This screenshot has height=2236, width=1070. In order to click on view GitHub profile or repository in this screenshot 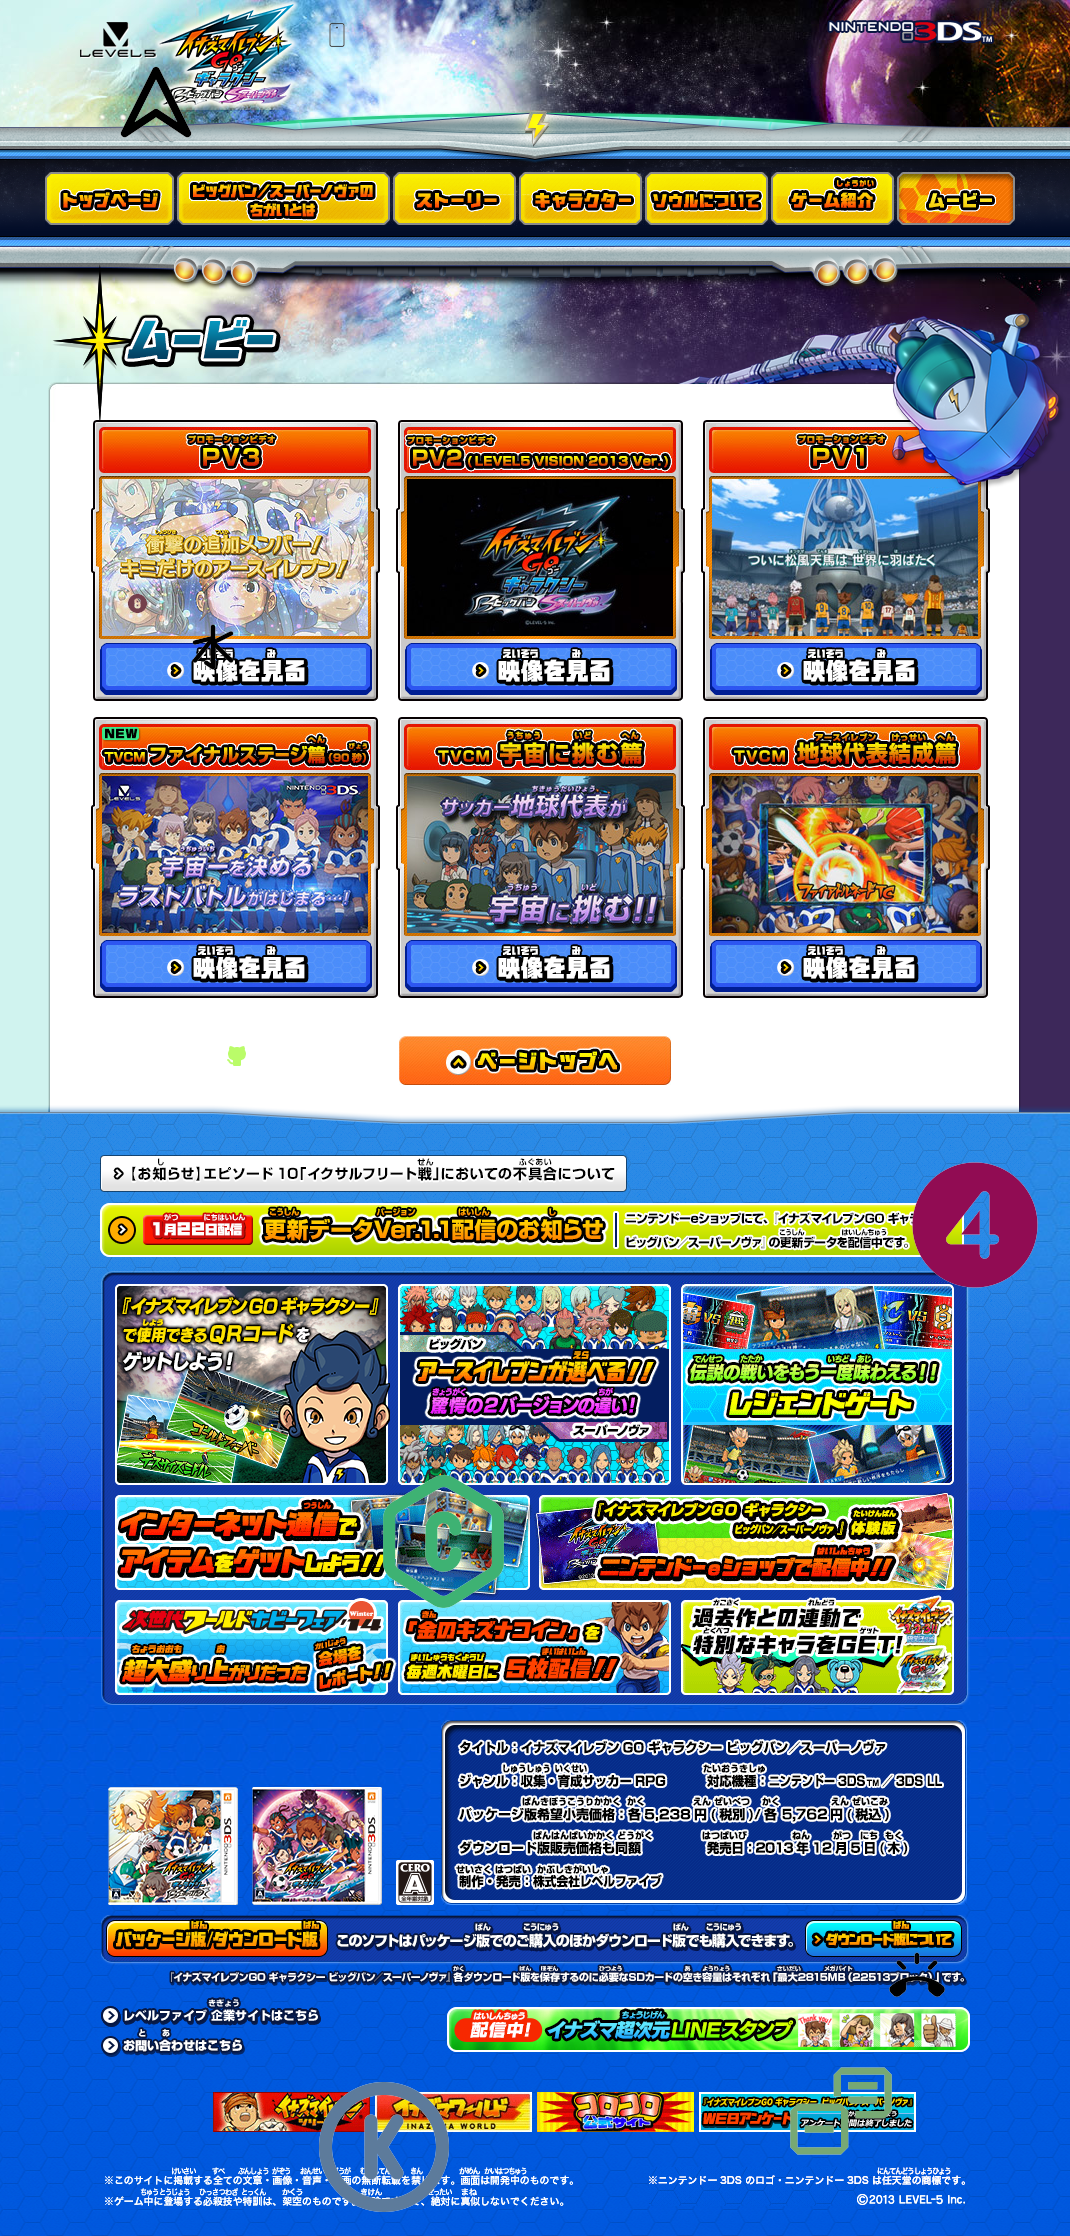, I will do `click(237, 1056)`.